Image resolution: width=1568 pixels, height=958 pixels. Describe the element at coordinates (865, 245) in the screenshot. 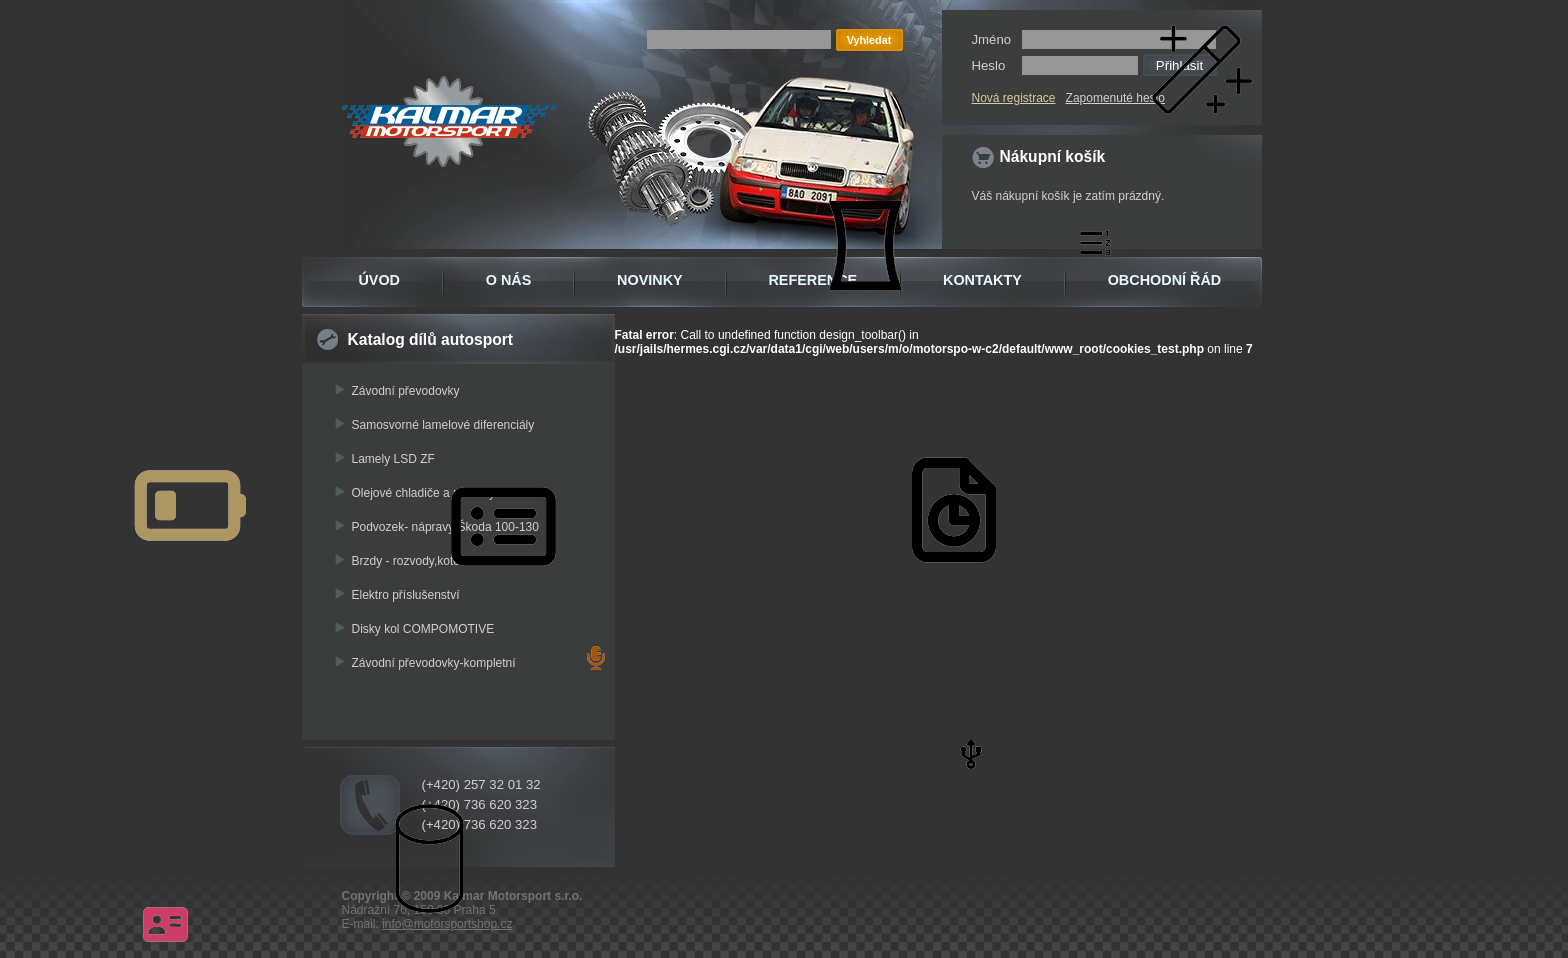

I see `switch to vertical panorama capture mode` at that location.